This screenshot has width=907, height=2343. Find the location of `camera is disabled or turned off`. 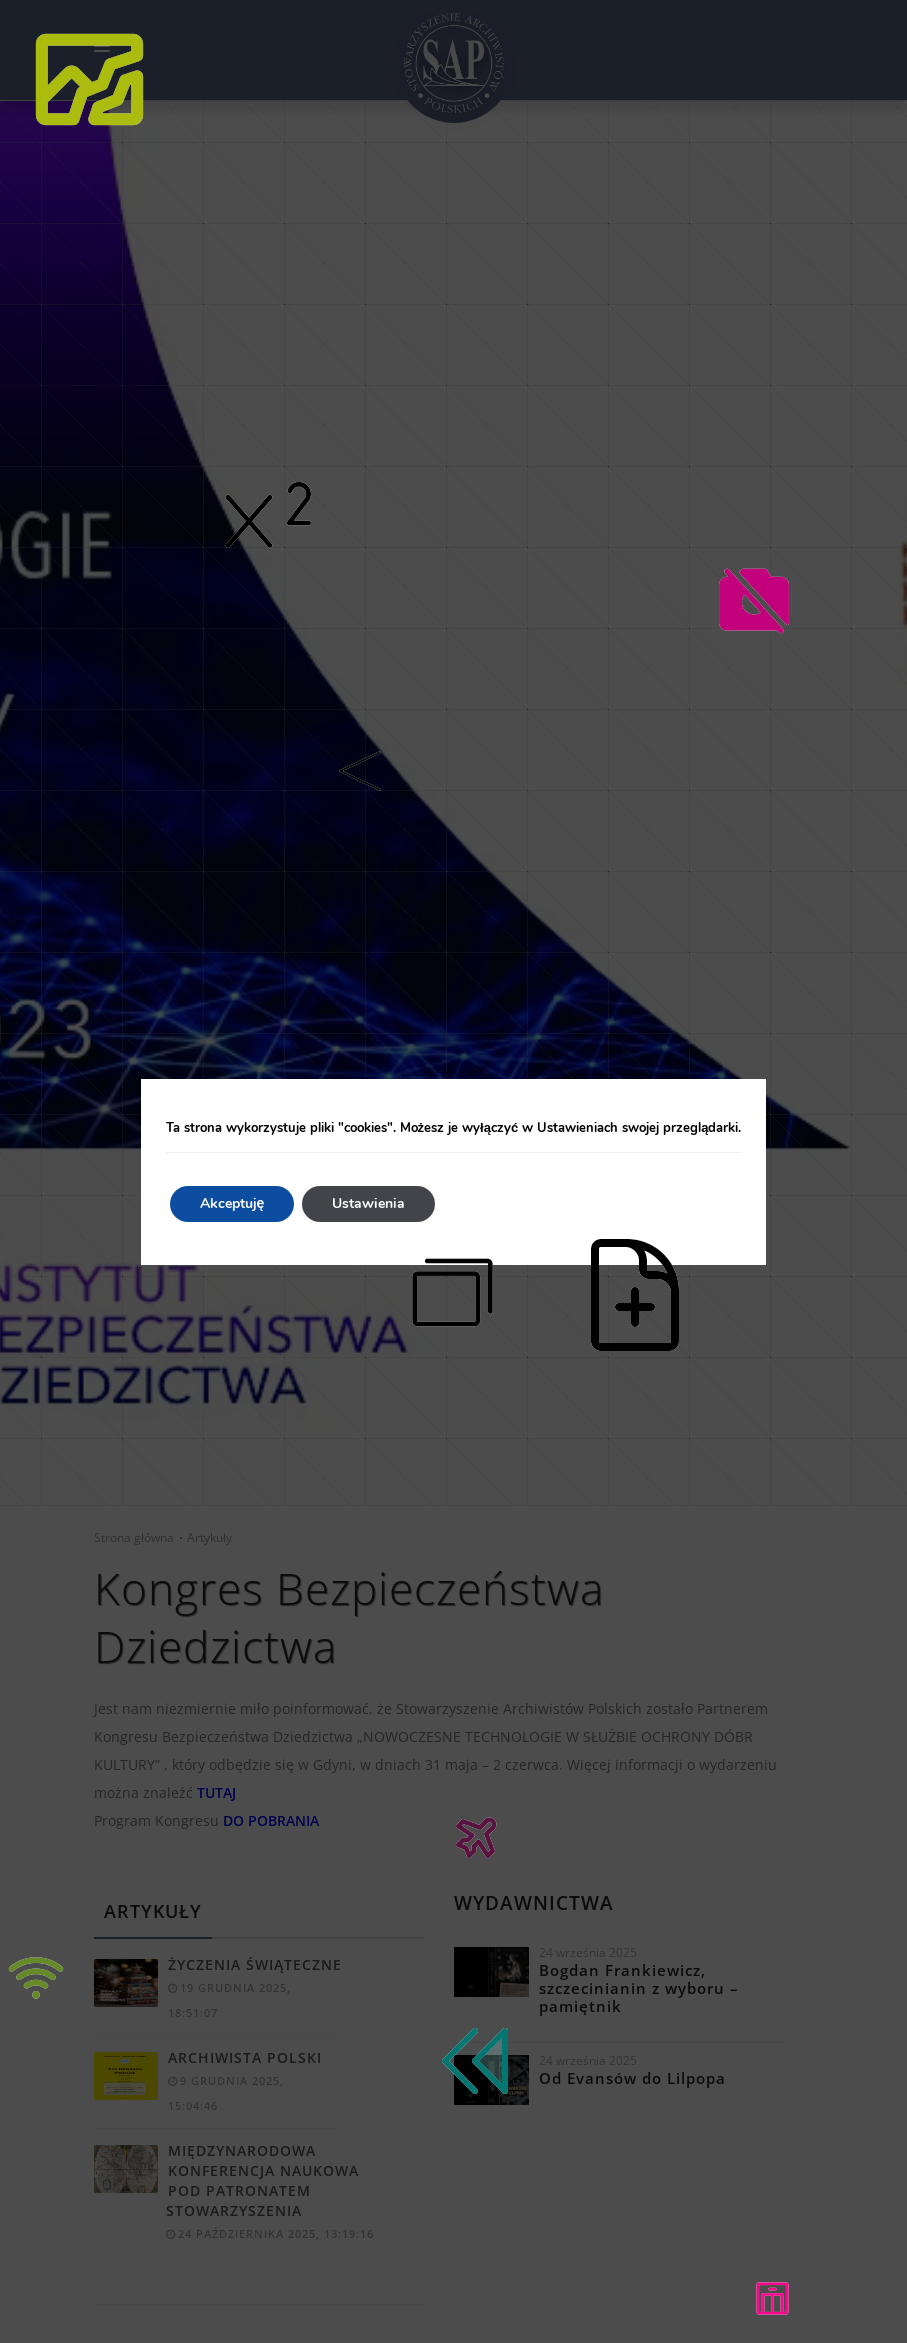

camera is disabled or turned off is located at coordinates (754, 601).